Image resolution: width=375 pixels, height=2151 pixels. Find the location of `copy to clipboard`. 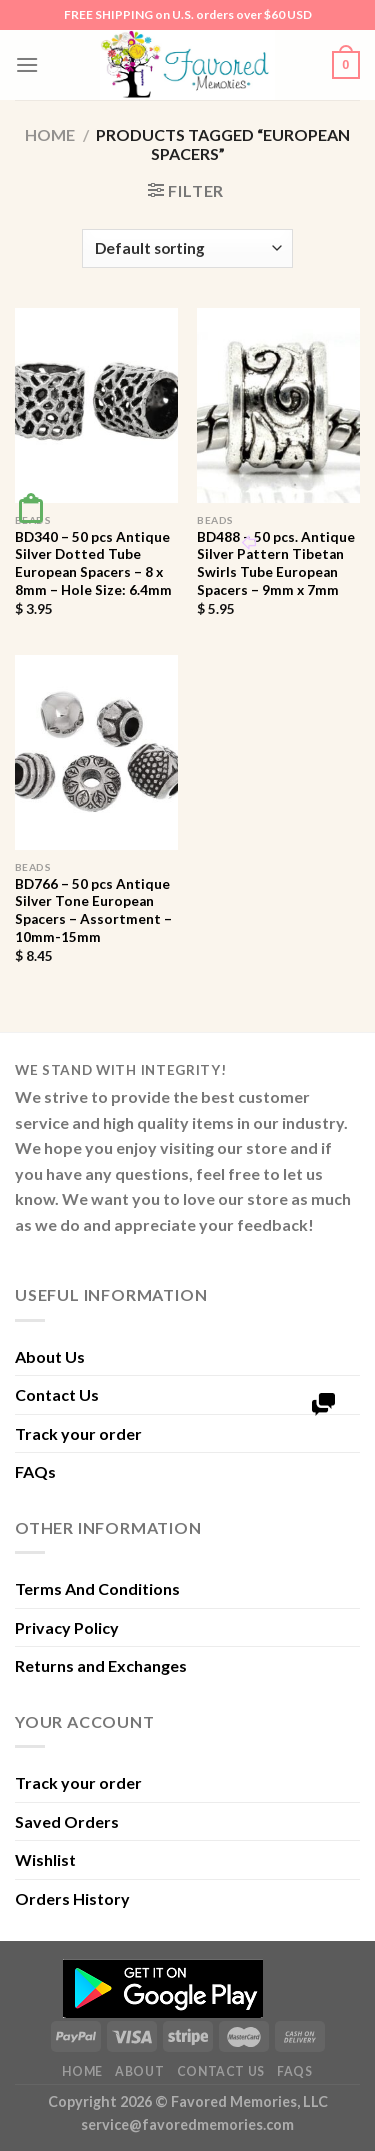

copy to clipboard is located at coordinates (31, 508).